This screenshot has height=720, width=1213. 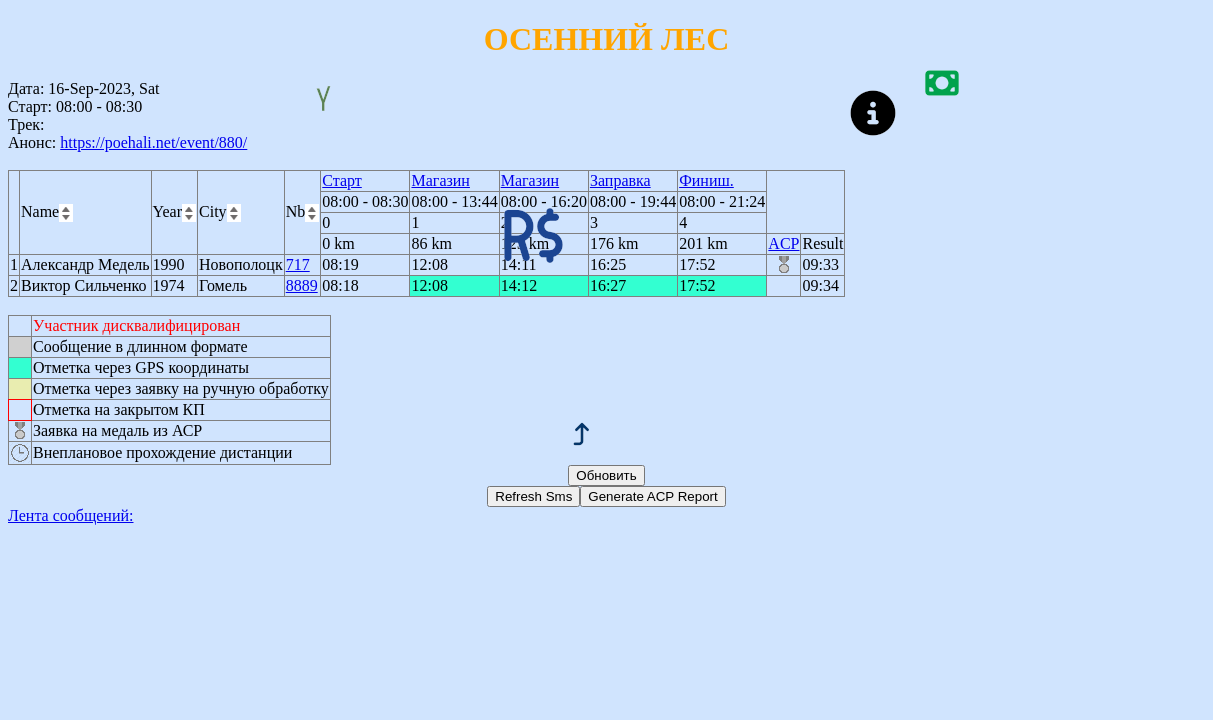 What do you see at coordinates (323, 98) in the screenshot?
I see `yandex international logo` at bounding box center [323, 98].